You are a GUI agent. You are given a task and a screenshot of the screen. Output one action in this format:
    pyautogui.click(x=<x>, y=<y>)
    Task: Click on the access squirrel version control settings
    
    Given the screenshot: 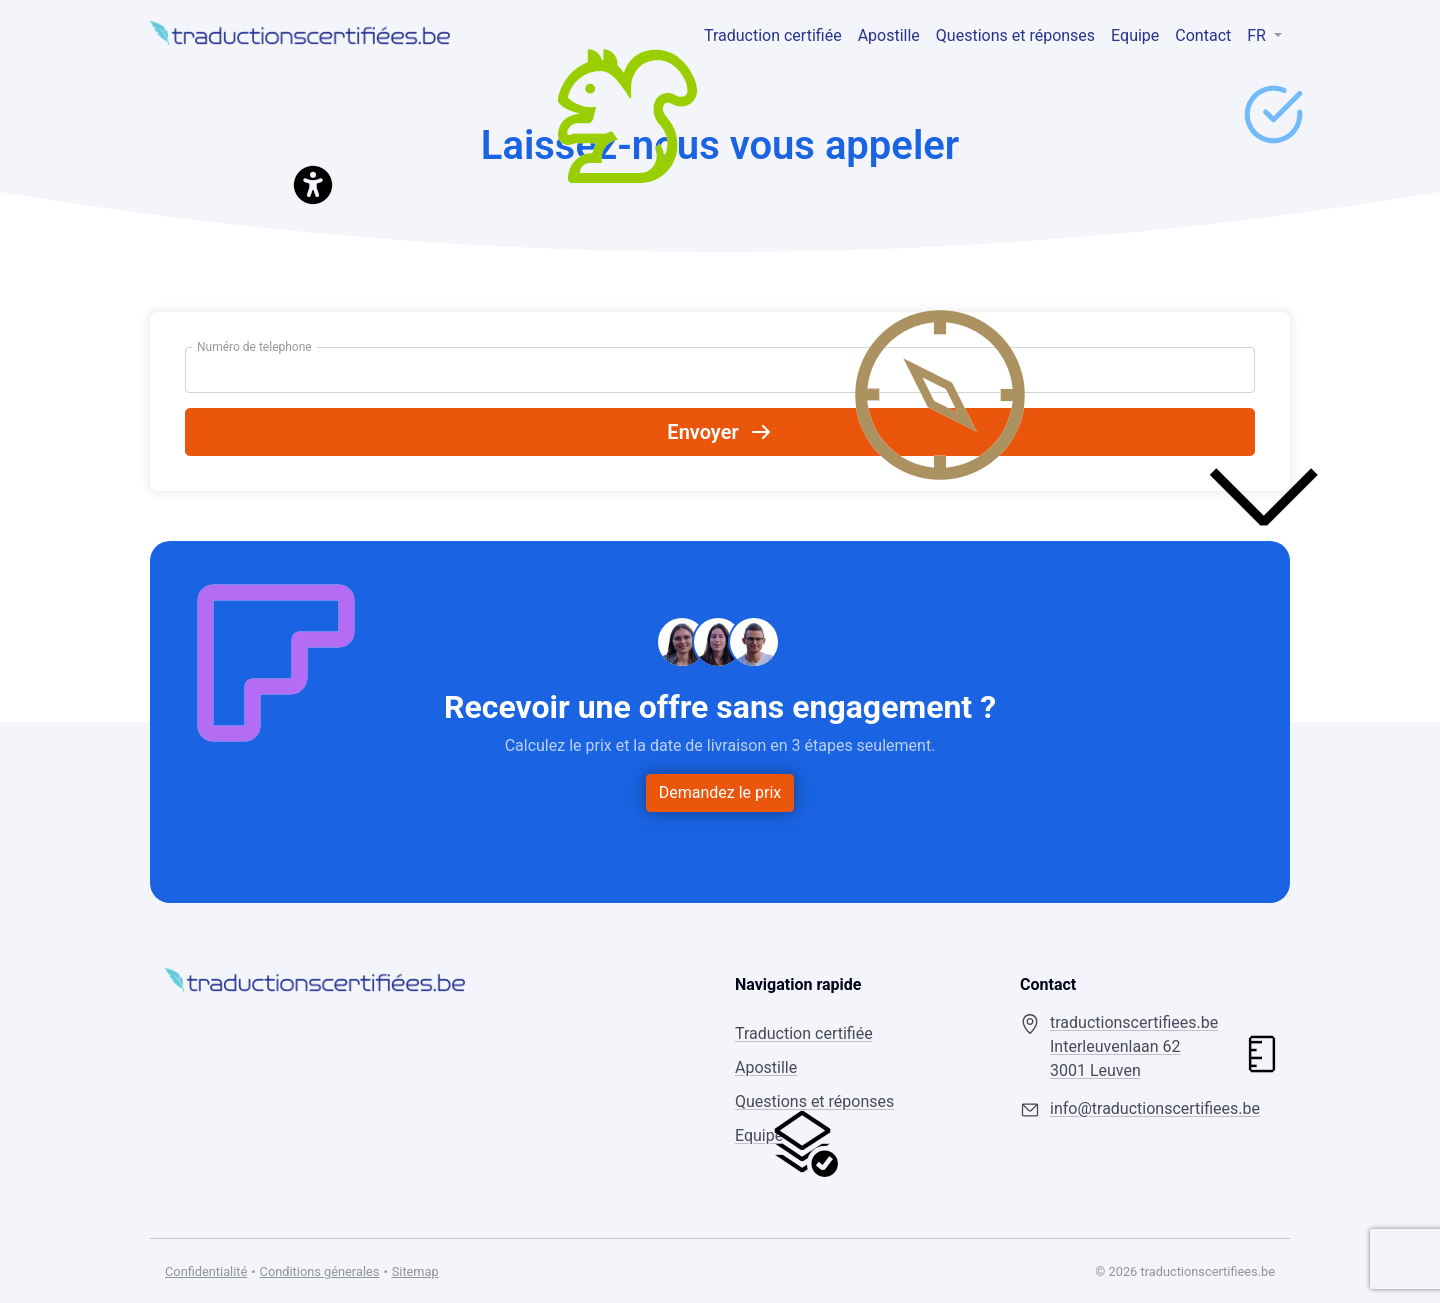 What is the action you would take?
    pyautogui.click(x=627, y=113)
    